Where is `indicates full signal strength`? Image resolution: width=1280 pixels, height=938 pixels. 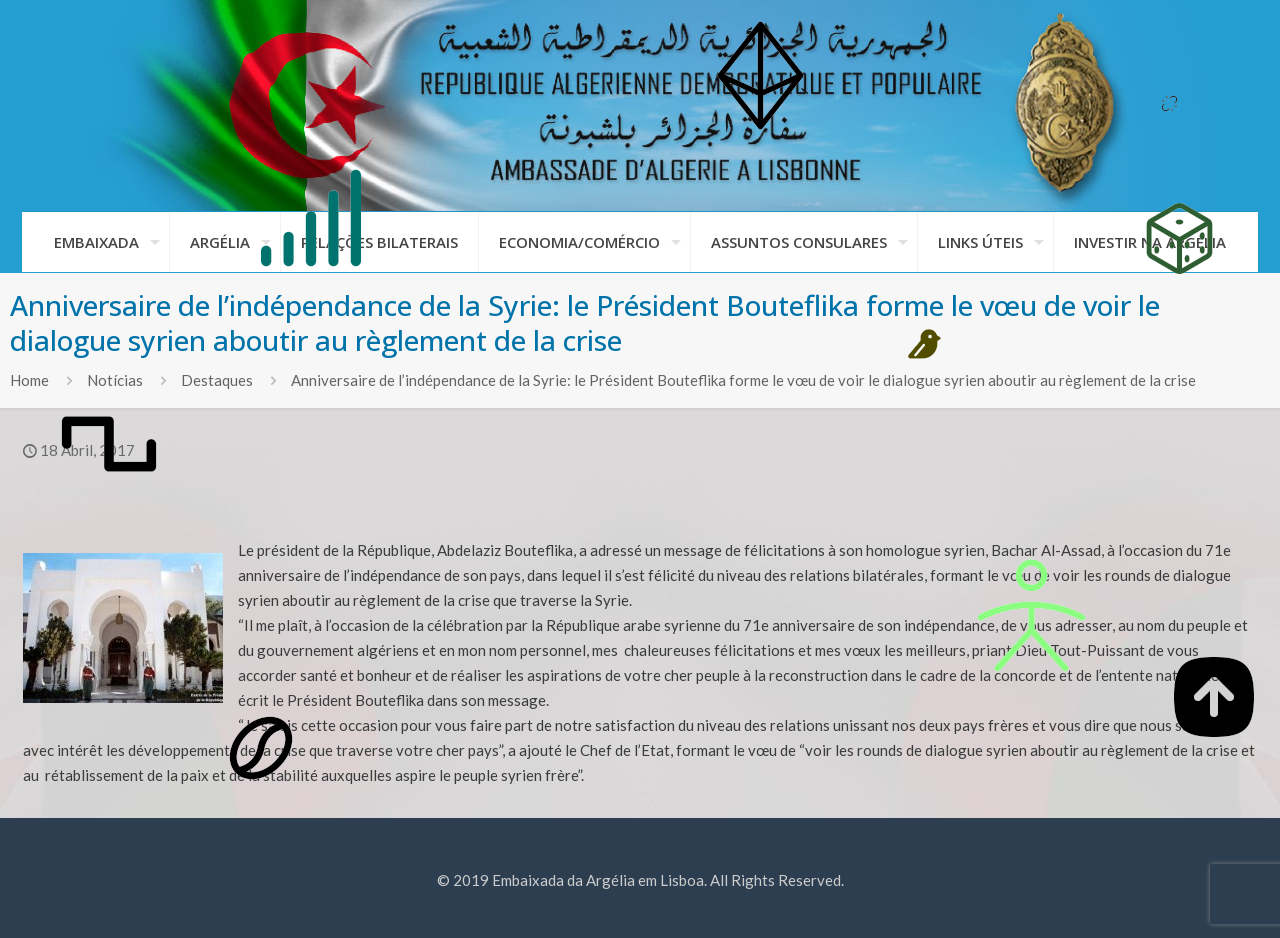
indicates full signal strength is located at coordinates (311, 218).